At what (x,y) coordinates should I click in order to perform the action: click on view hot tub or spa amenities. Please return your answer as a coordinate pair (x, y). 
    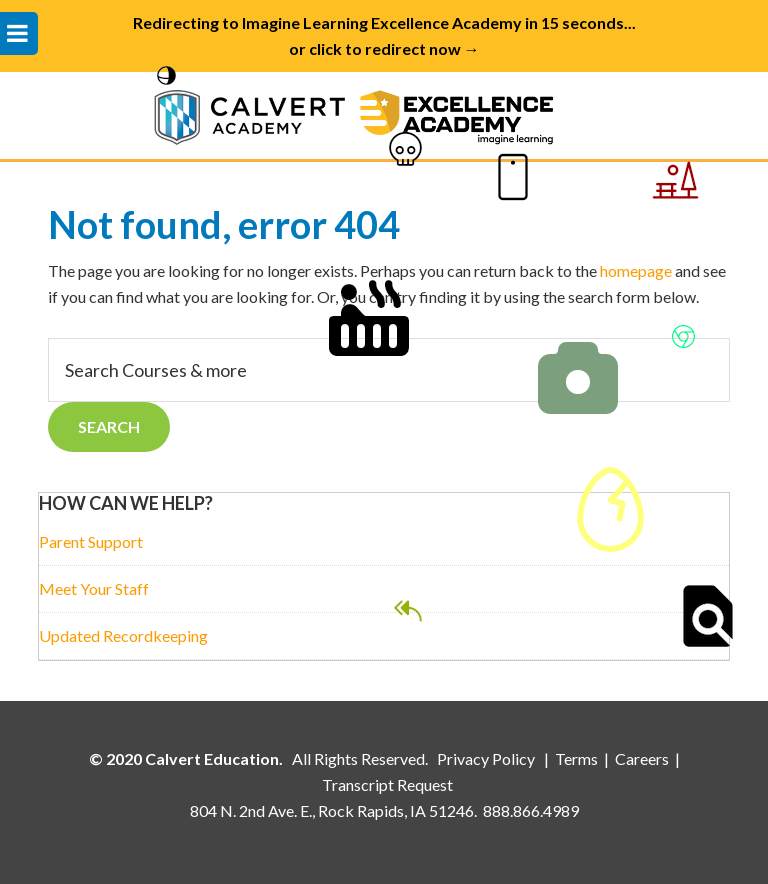
    Looking at the image, I should click on (369, 316).